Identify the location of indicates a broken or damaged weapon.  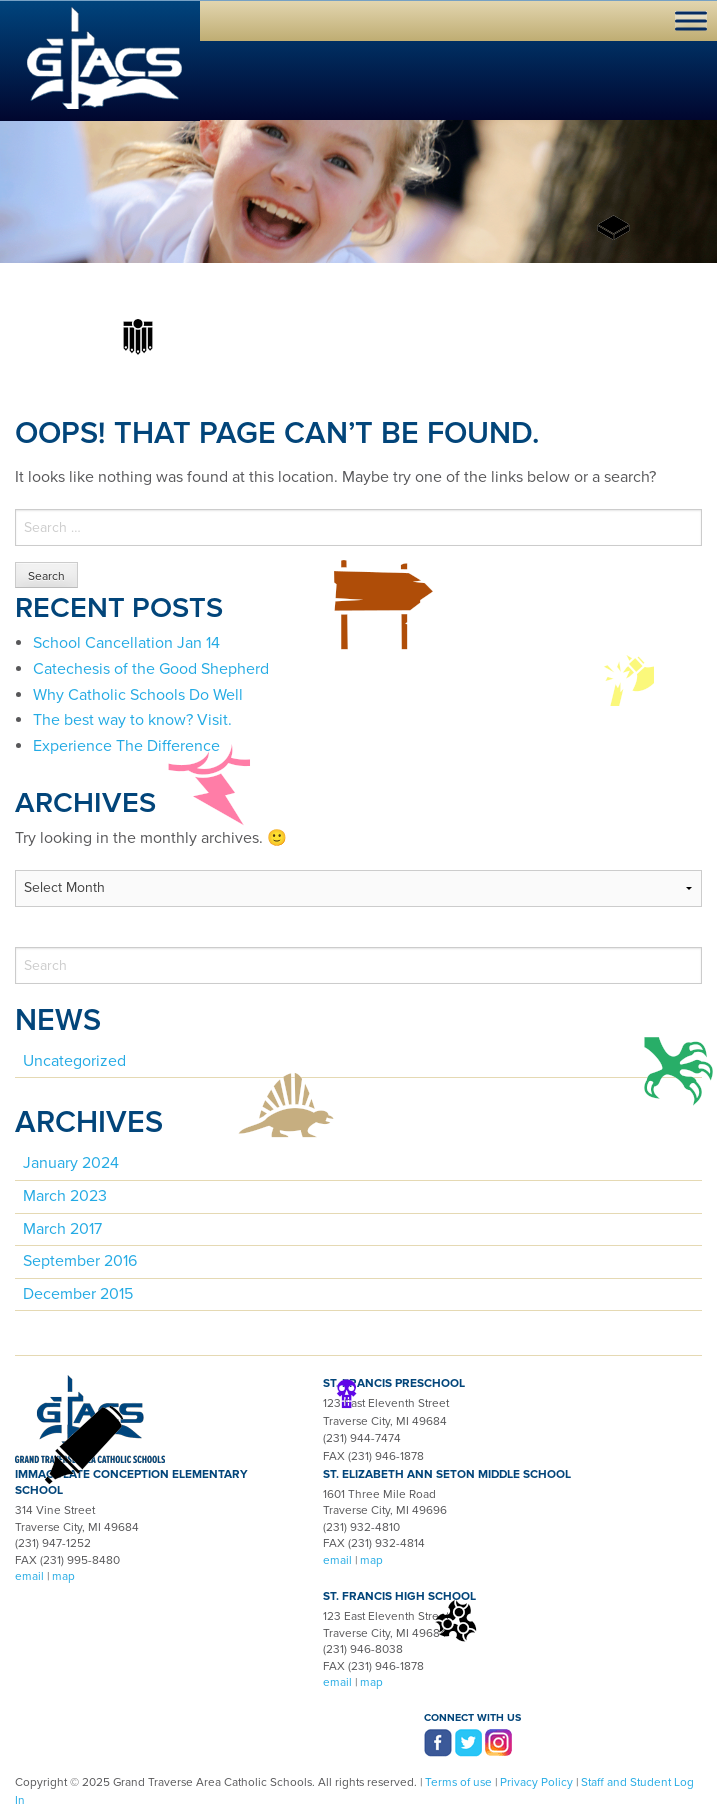
(627, 679).